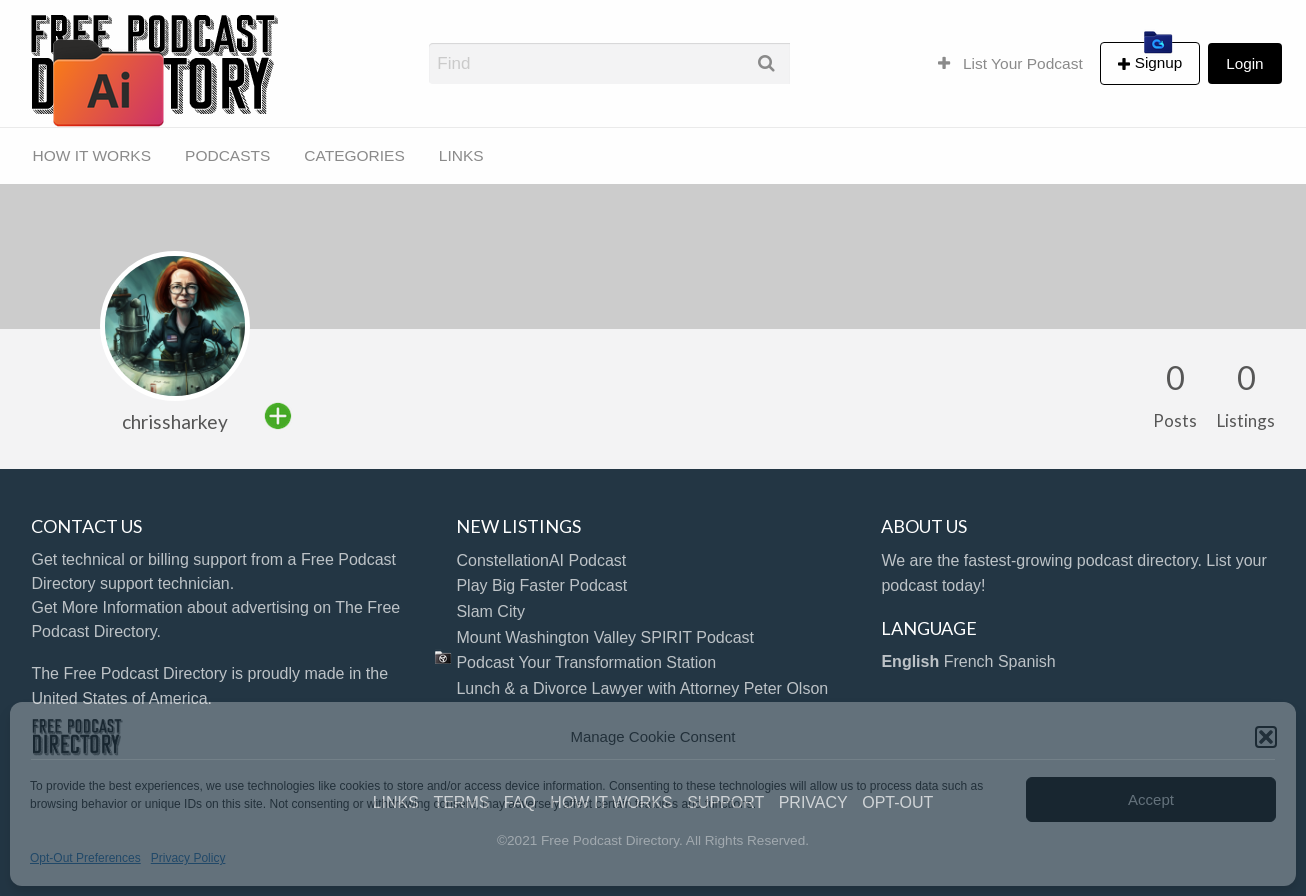 The width and height of the screenshot is (1306, 896). Describe the element at coordinates (108, 86) in the screenshot. I see `open folder containing Adobe Illustrator files` at that location.